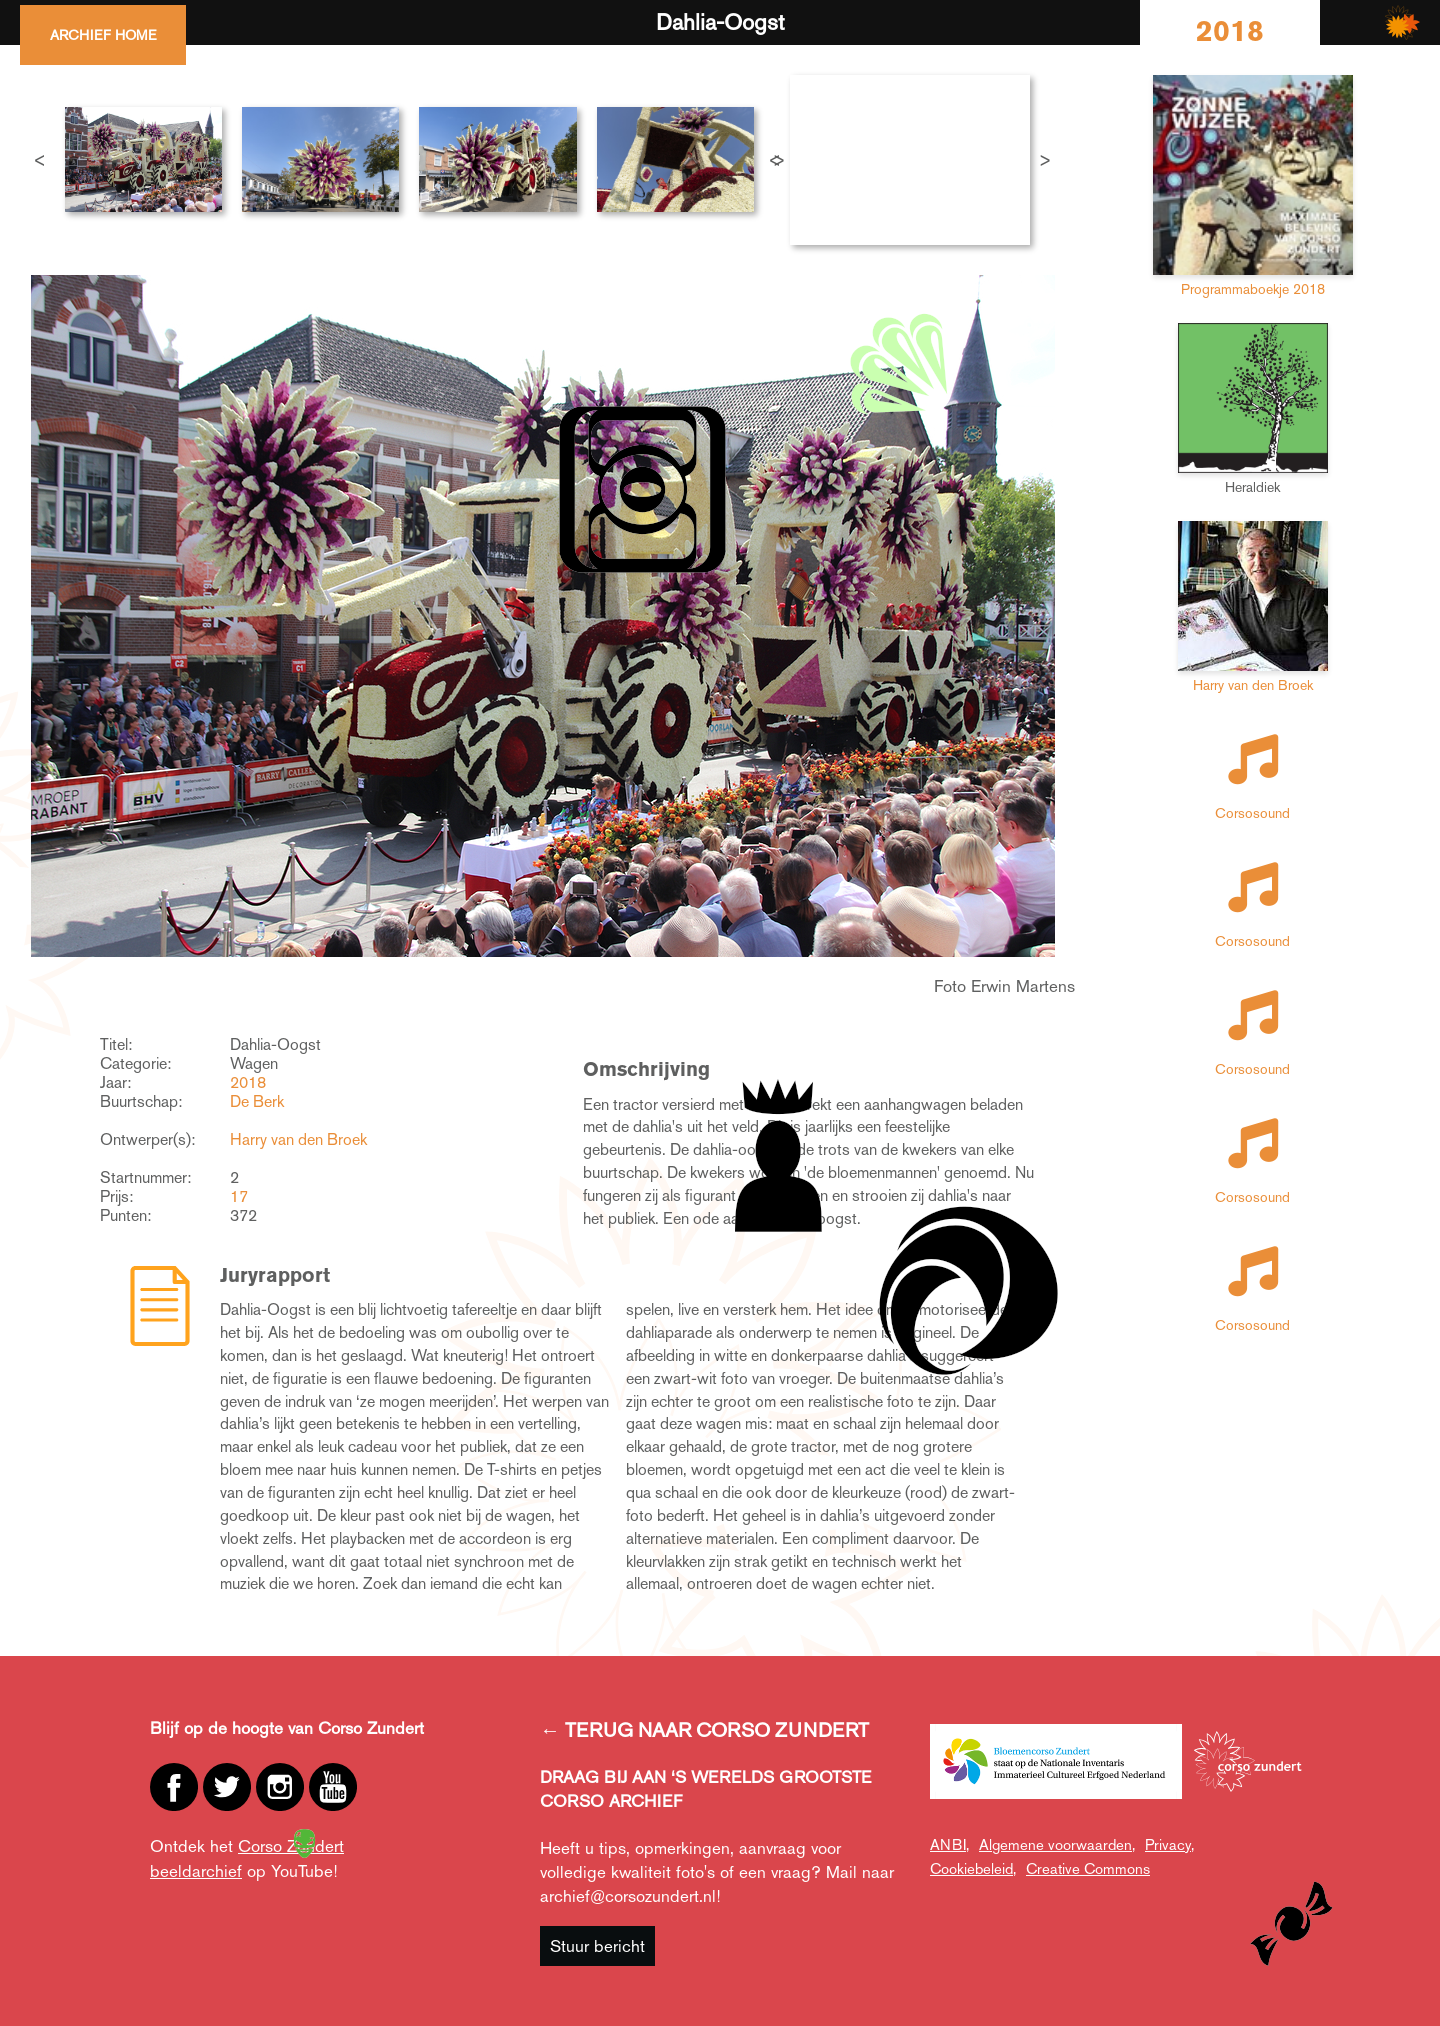 Image resolution: width=1440 pixels, height=2026 pixels. Describe the element at coordinates (642, 489) in the screenshot. I see `abstract game piece or token indicator` at that location.